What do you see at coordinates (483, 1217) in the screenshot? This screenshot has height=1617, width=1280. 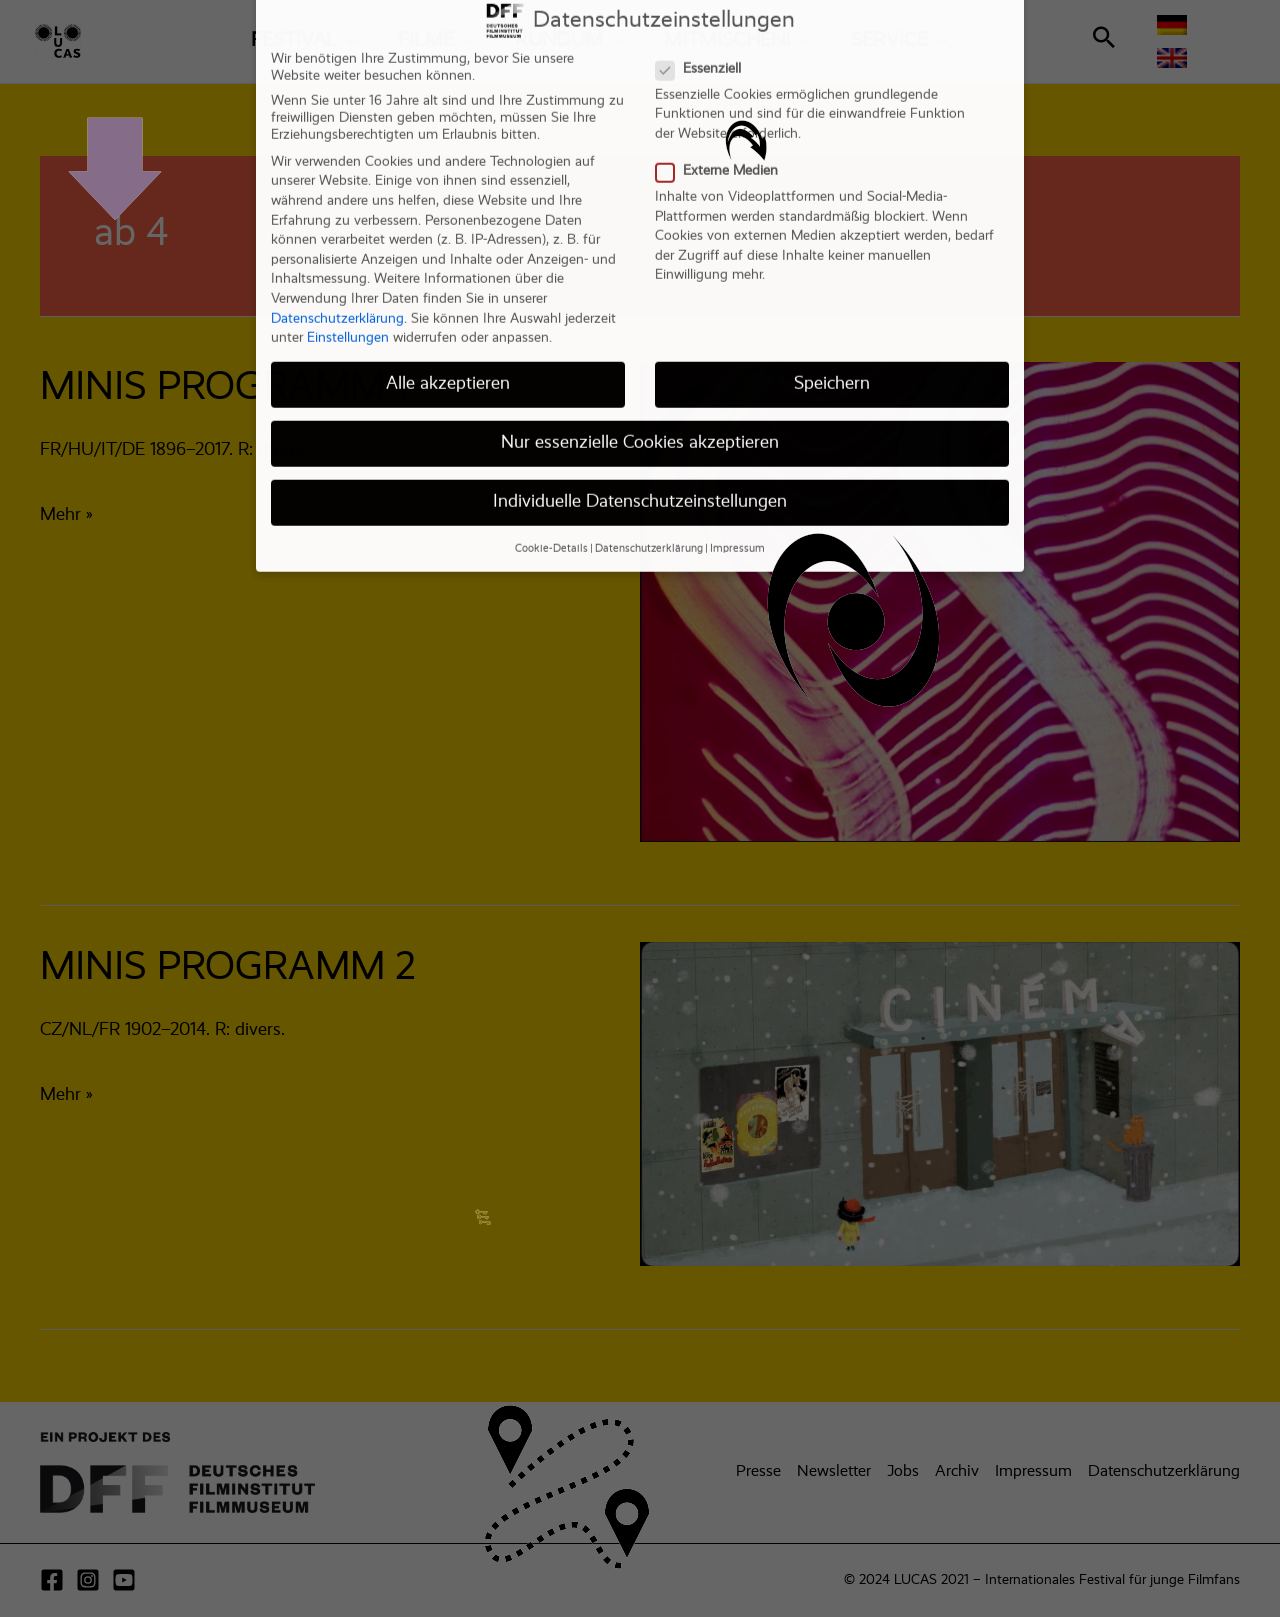 I see `view your collection of keys or access credentials` at bounding box center [483, 1217].